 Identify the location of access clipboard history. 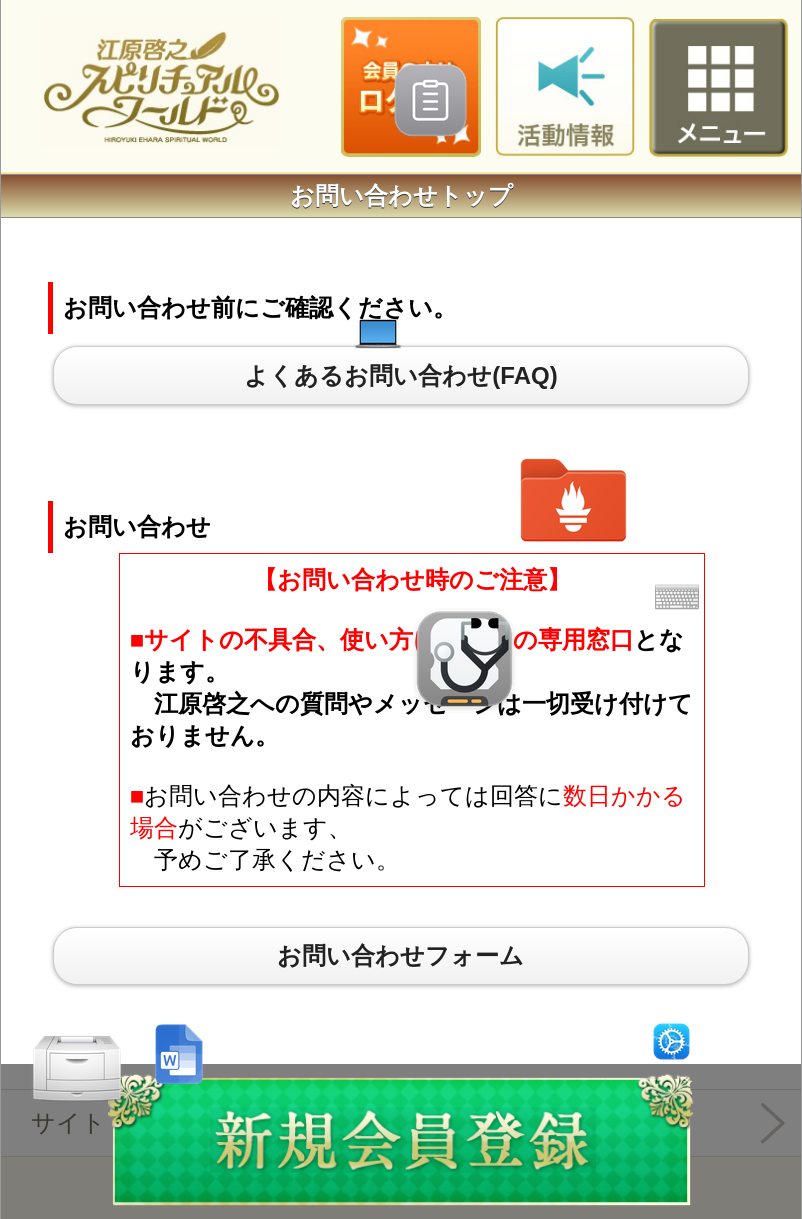
(430, 101).